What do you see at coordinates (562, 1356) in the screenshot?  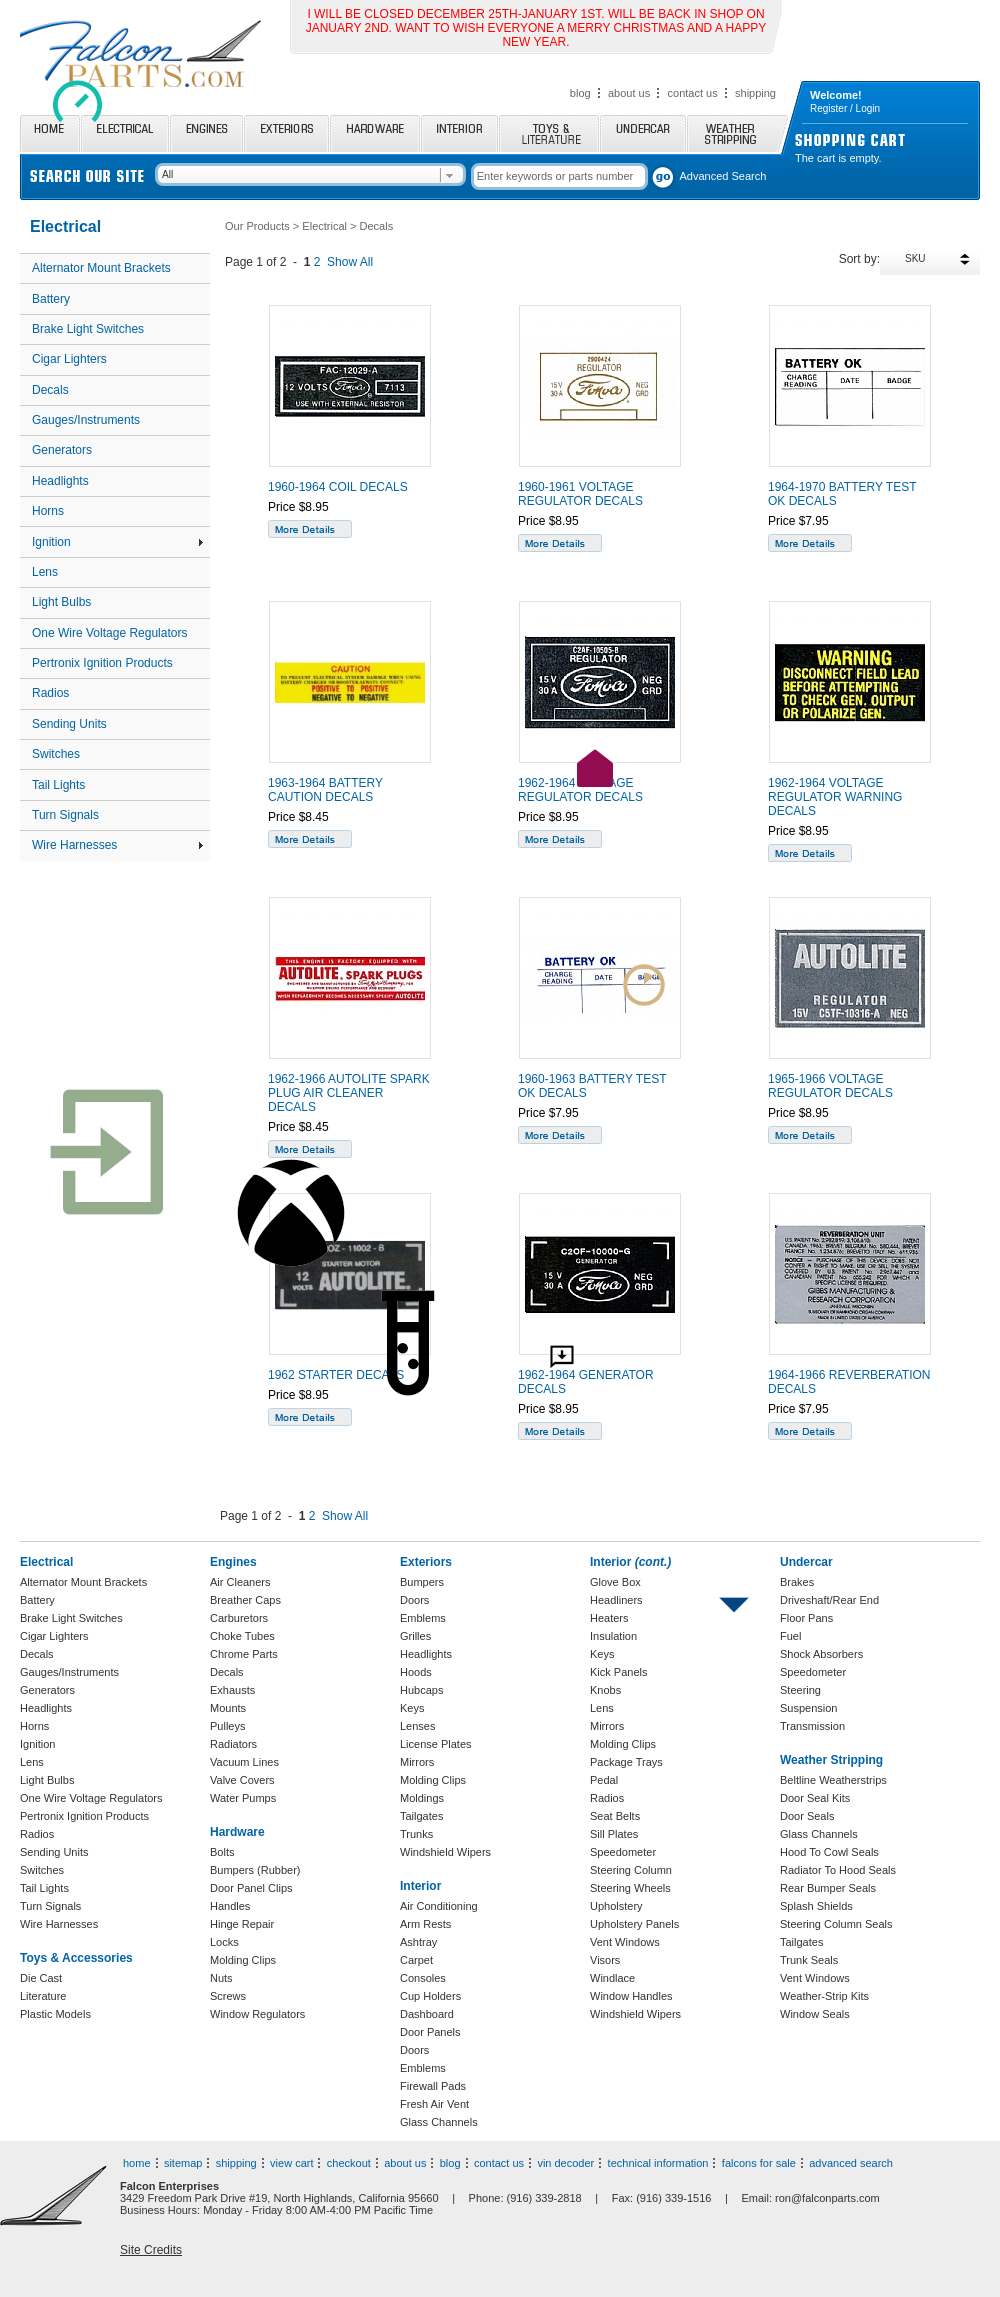 I see `download chat history` at bounding box center [562, 1356].